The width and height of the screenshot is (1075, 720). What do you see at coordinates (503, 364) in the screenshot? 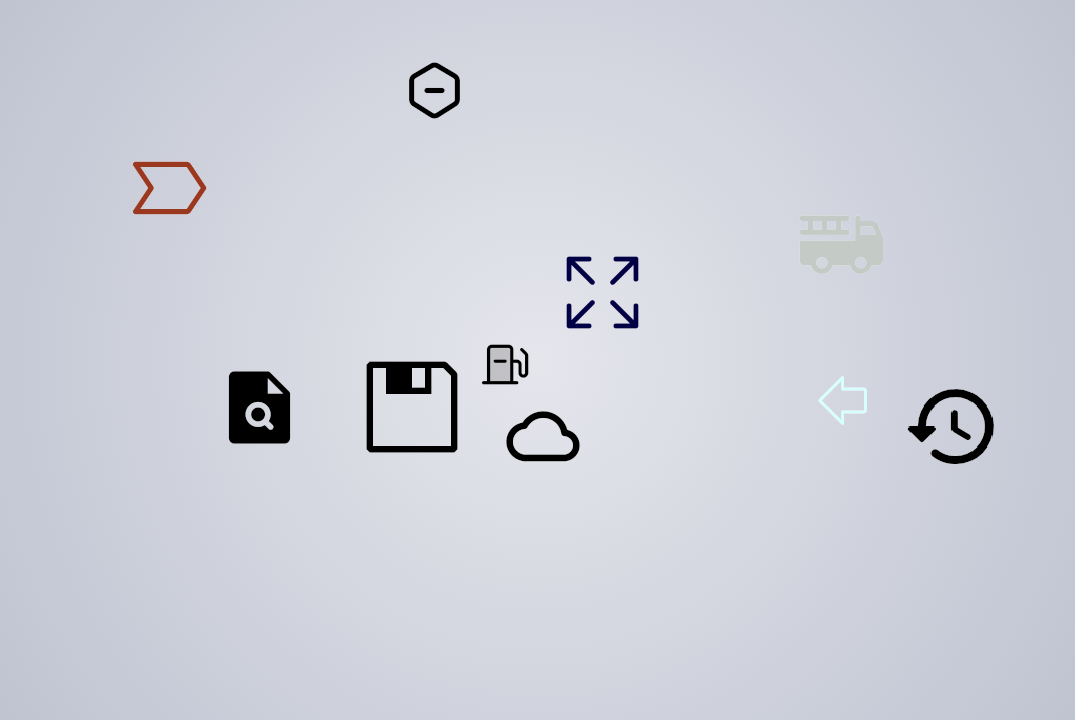
I see `find nearby gas stations` at bounding box center [503, 364].